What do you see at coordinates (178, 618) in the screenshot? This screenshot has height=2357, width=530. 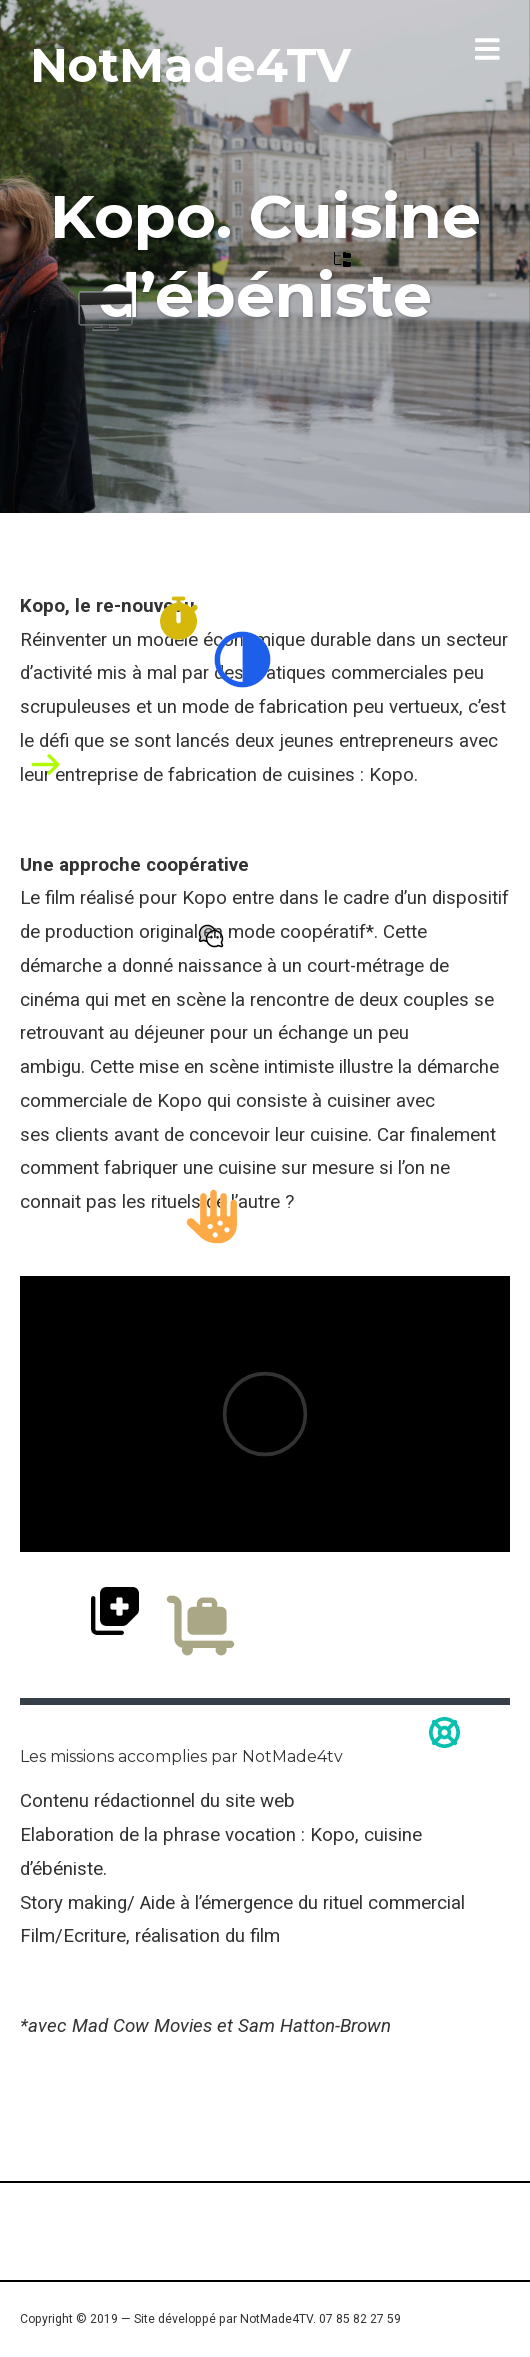 I see `start or stop a timer` at bounding box center [178, 618].